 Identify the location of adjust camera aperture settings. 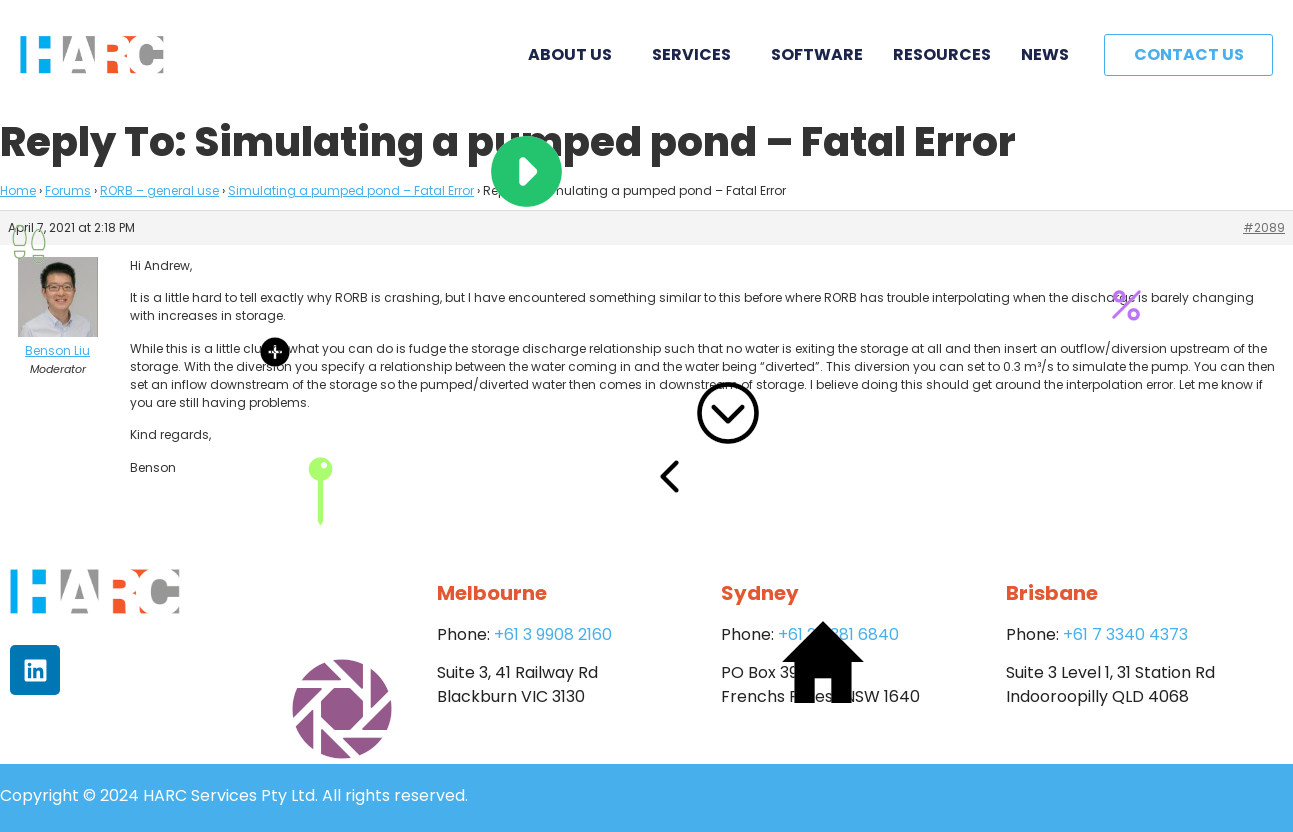
(342, 709).